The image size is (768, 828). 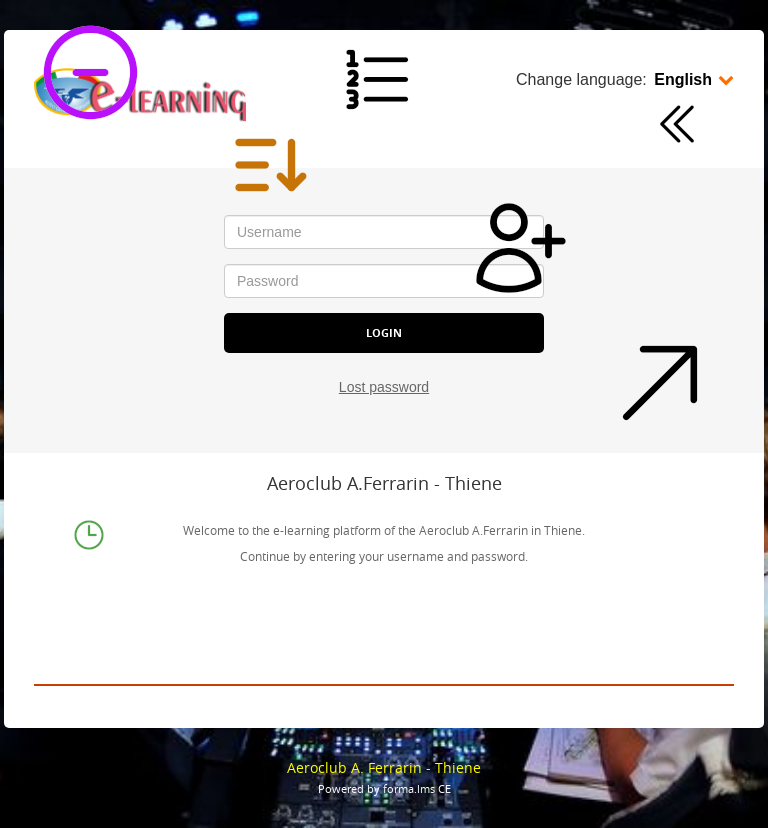 I want to click on go back to the beginning, so click(x=677, y=124).